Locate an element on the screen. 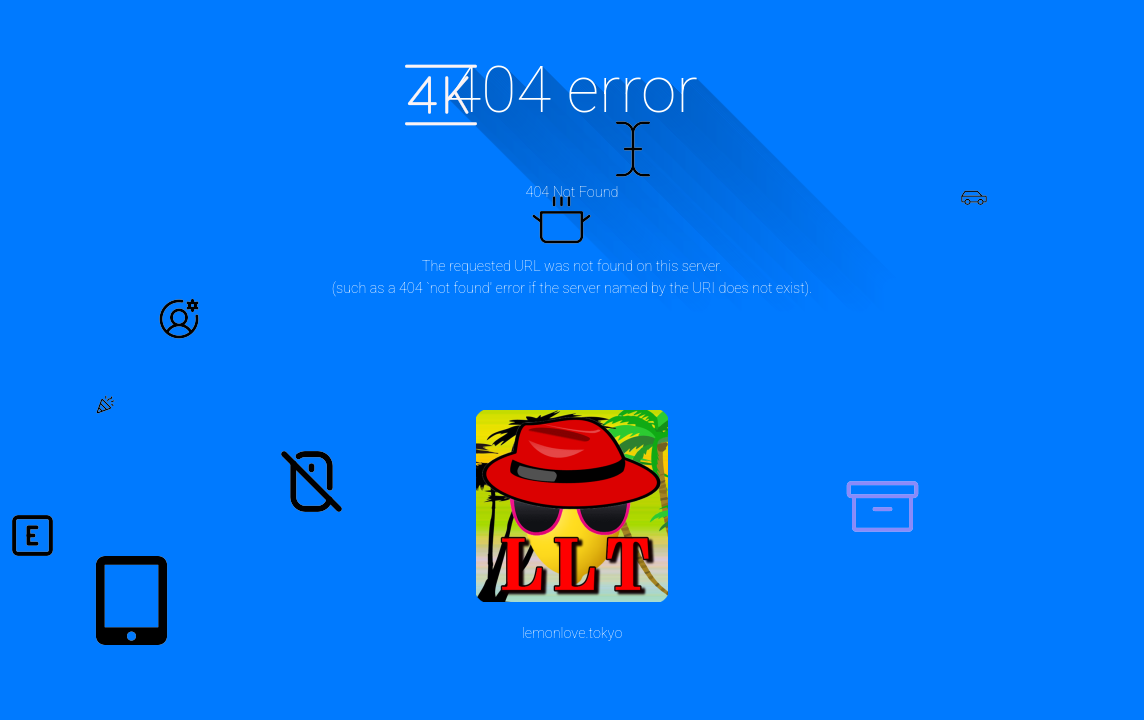 This screenshot has width=1144, height=720. text input field is active is located at coordinates (633, 149).